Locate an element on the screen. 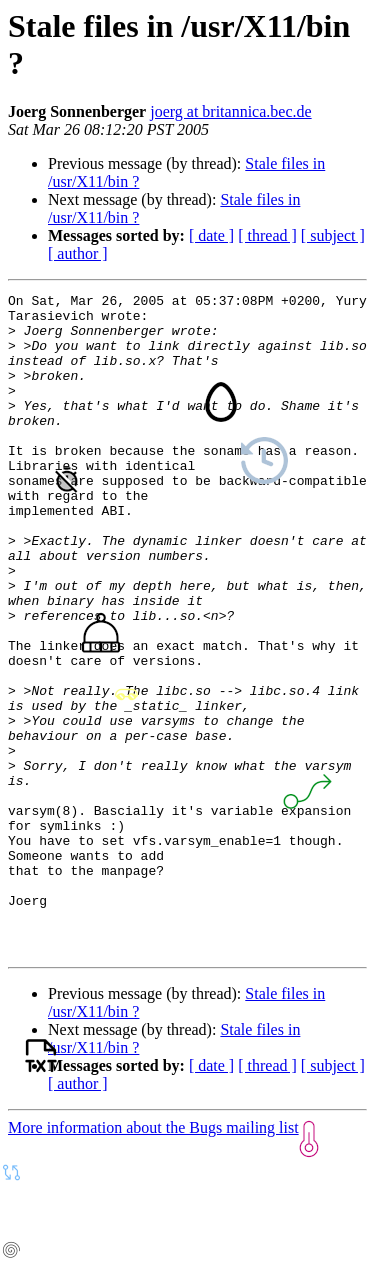 Image resolution: width=375 pixels, height=1277 pixels. view history or recent activity is located at coordinates (264, 460).